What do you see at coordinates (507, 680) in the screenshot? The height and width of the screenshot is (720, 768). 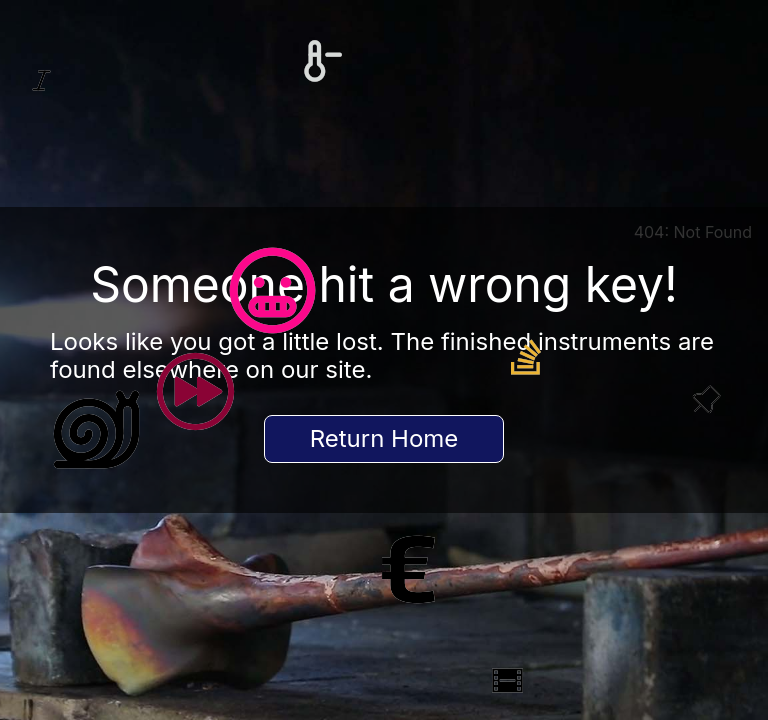 I see `access video or film content` at bounding box center [507, 680].